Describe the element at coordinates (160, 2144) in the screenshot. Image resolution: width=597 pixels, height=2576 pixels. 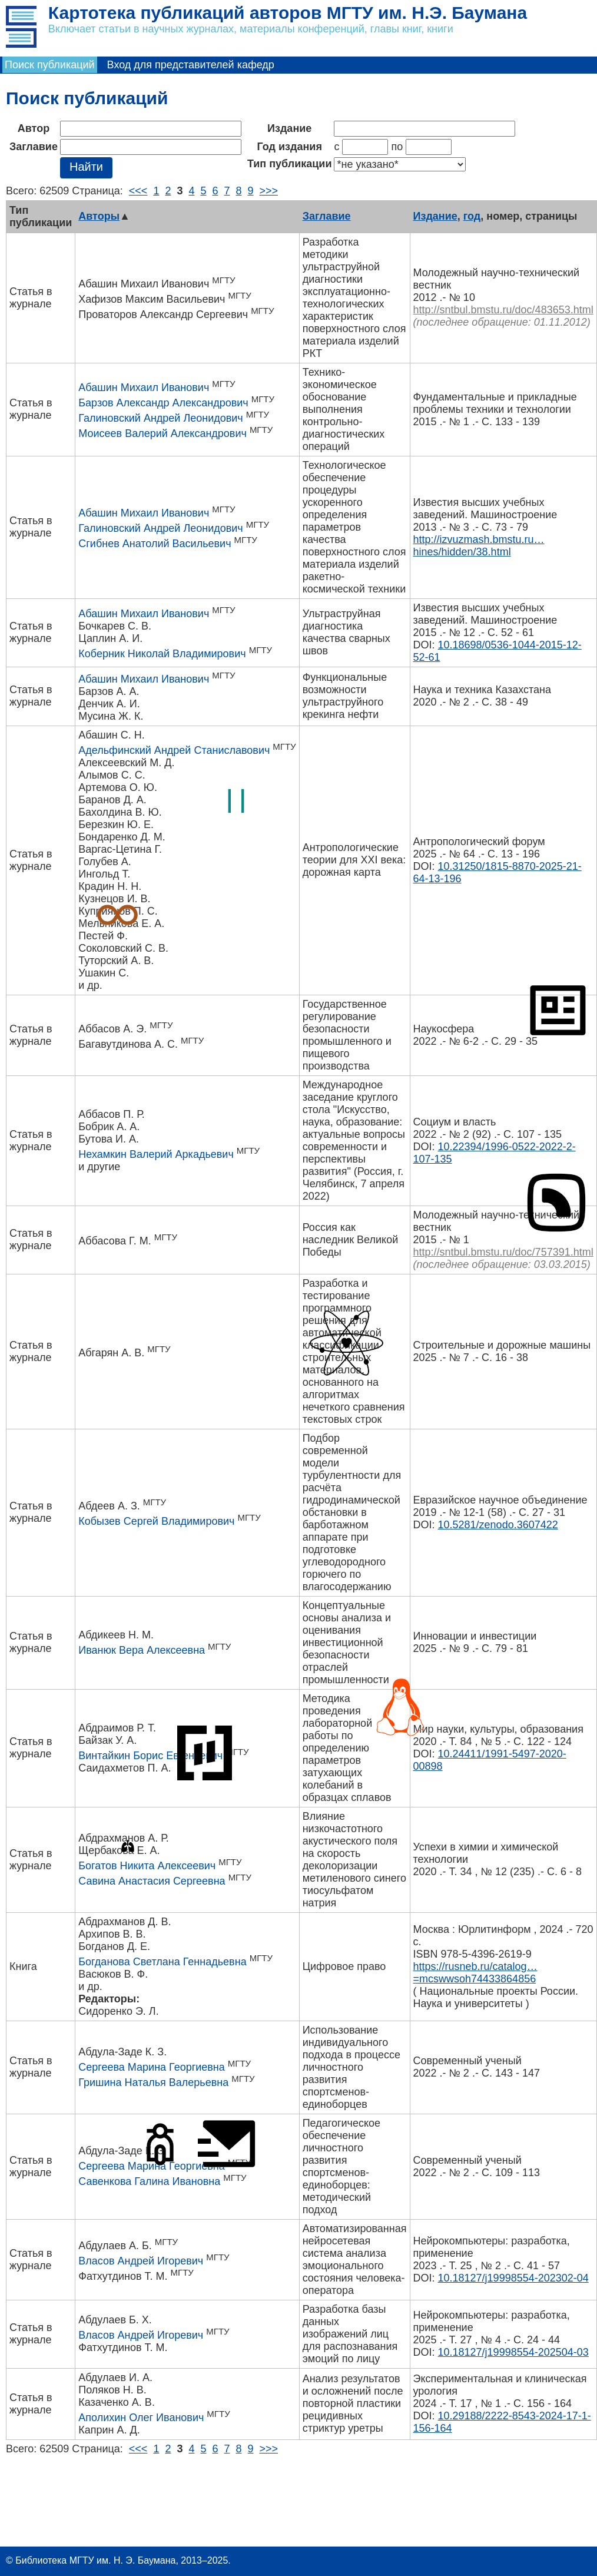
I see `select e-bike as transportation mode` at that location.